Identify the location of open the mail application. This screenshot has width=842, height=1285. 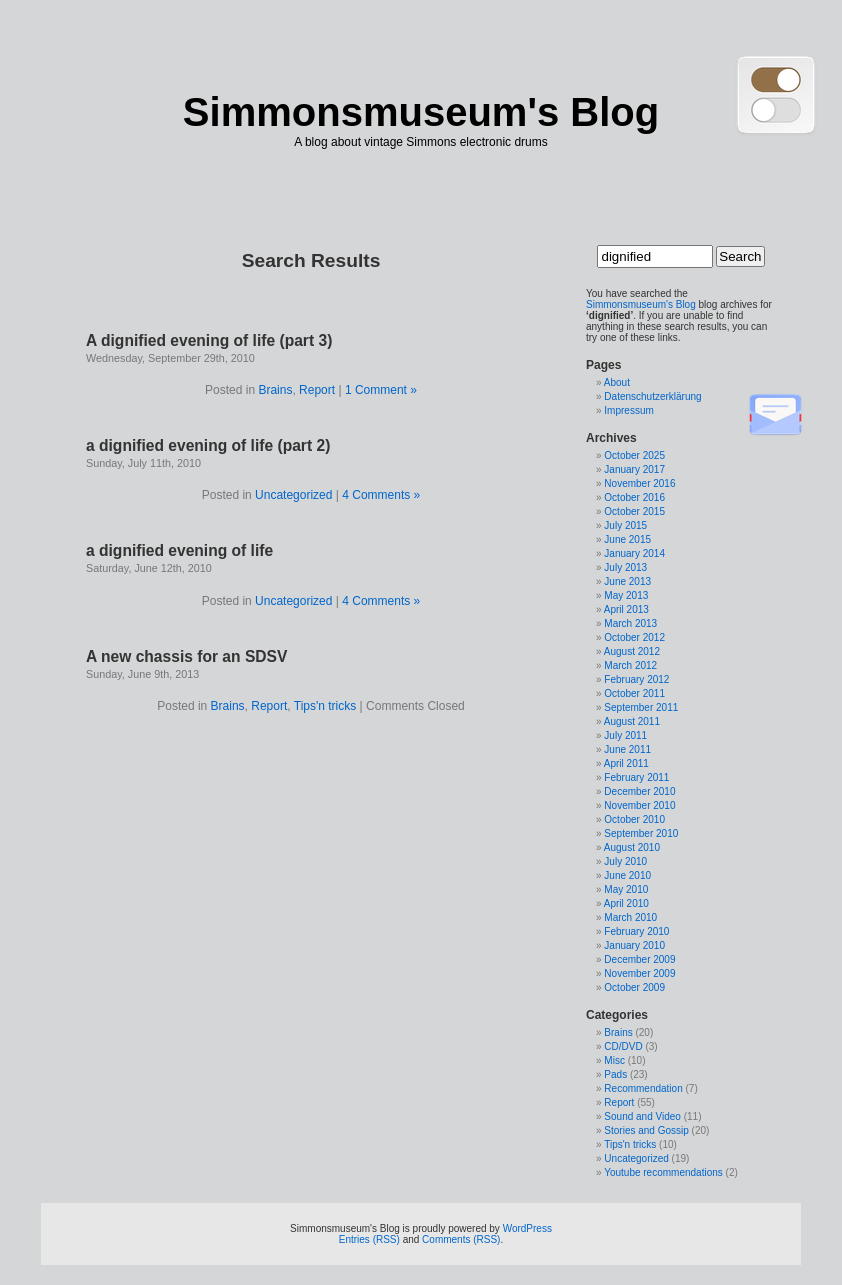
(775, 414).